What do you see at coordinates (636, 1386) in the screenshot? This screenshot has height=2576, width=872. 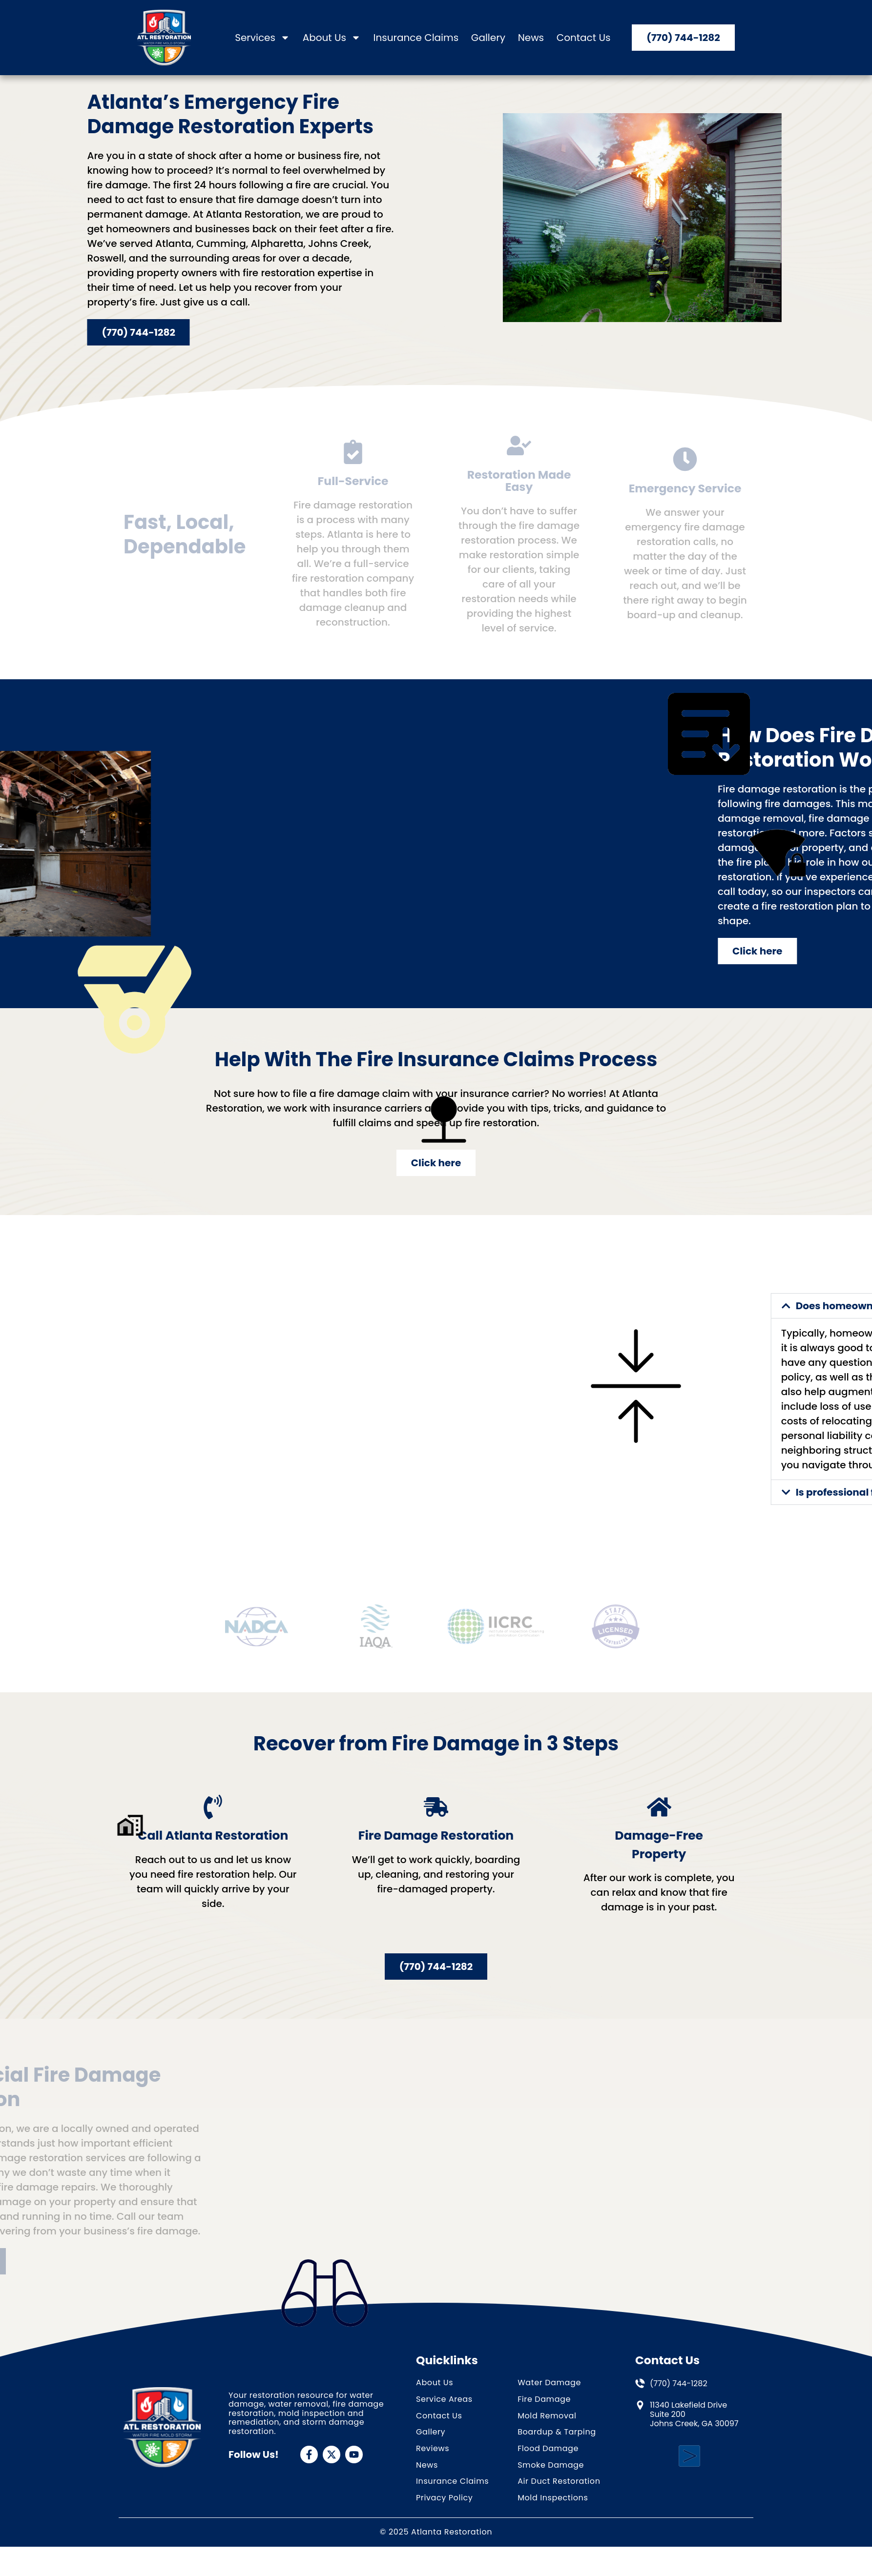 I see `collapse or minimize vertical content` at bounding box center [636, 1386].